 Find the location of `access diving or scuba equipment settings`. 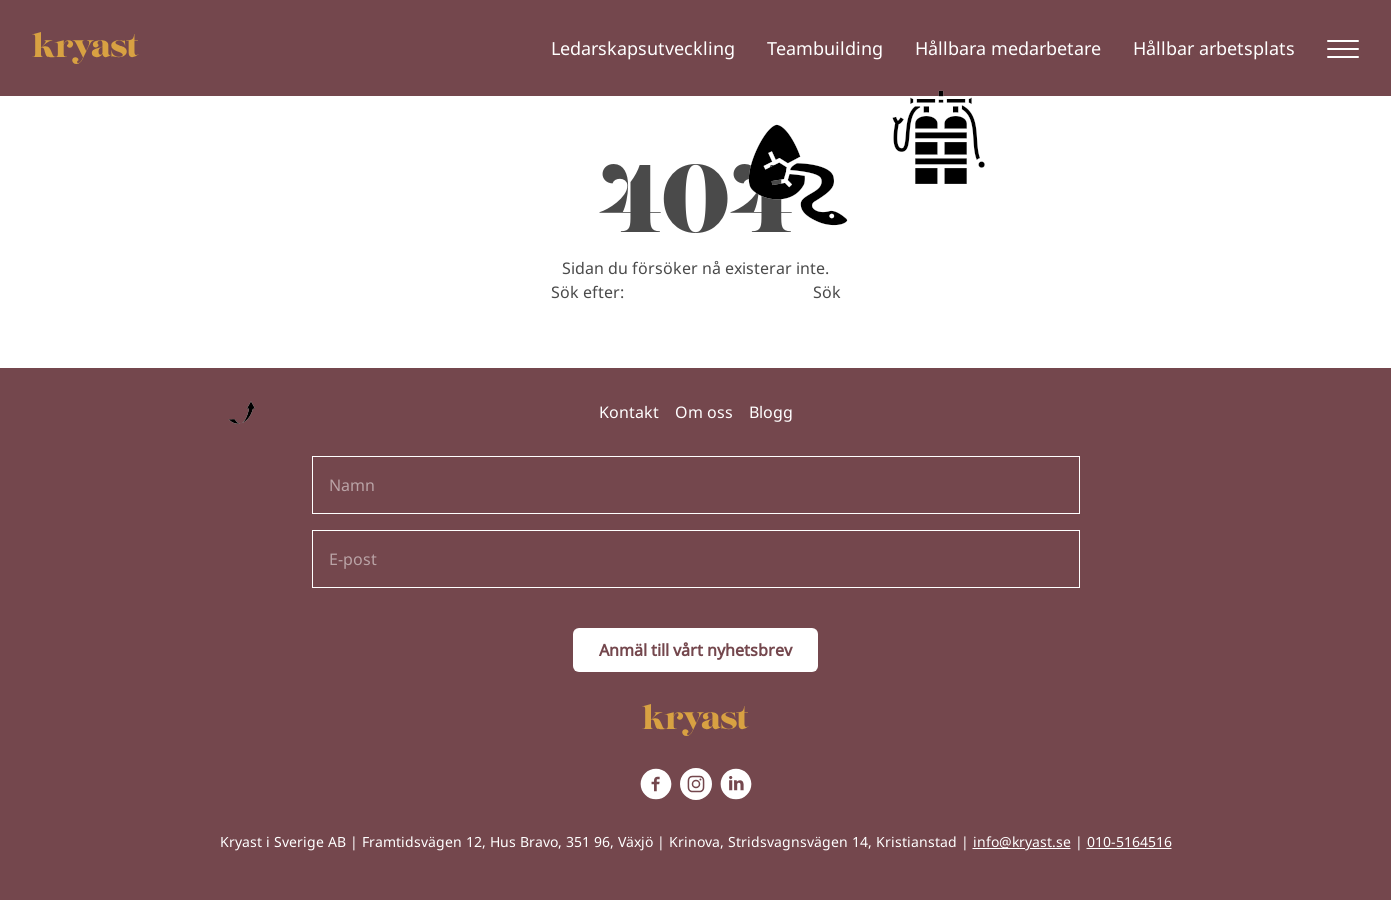

access diving or scuba equipment settings is located at coordinates (941, 137).